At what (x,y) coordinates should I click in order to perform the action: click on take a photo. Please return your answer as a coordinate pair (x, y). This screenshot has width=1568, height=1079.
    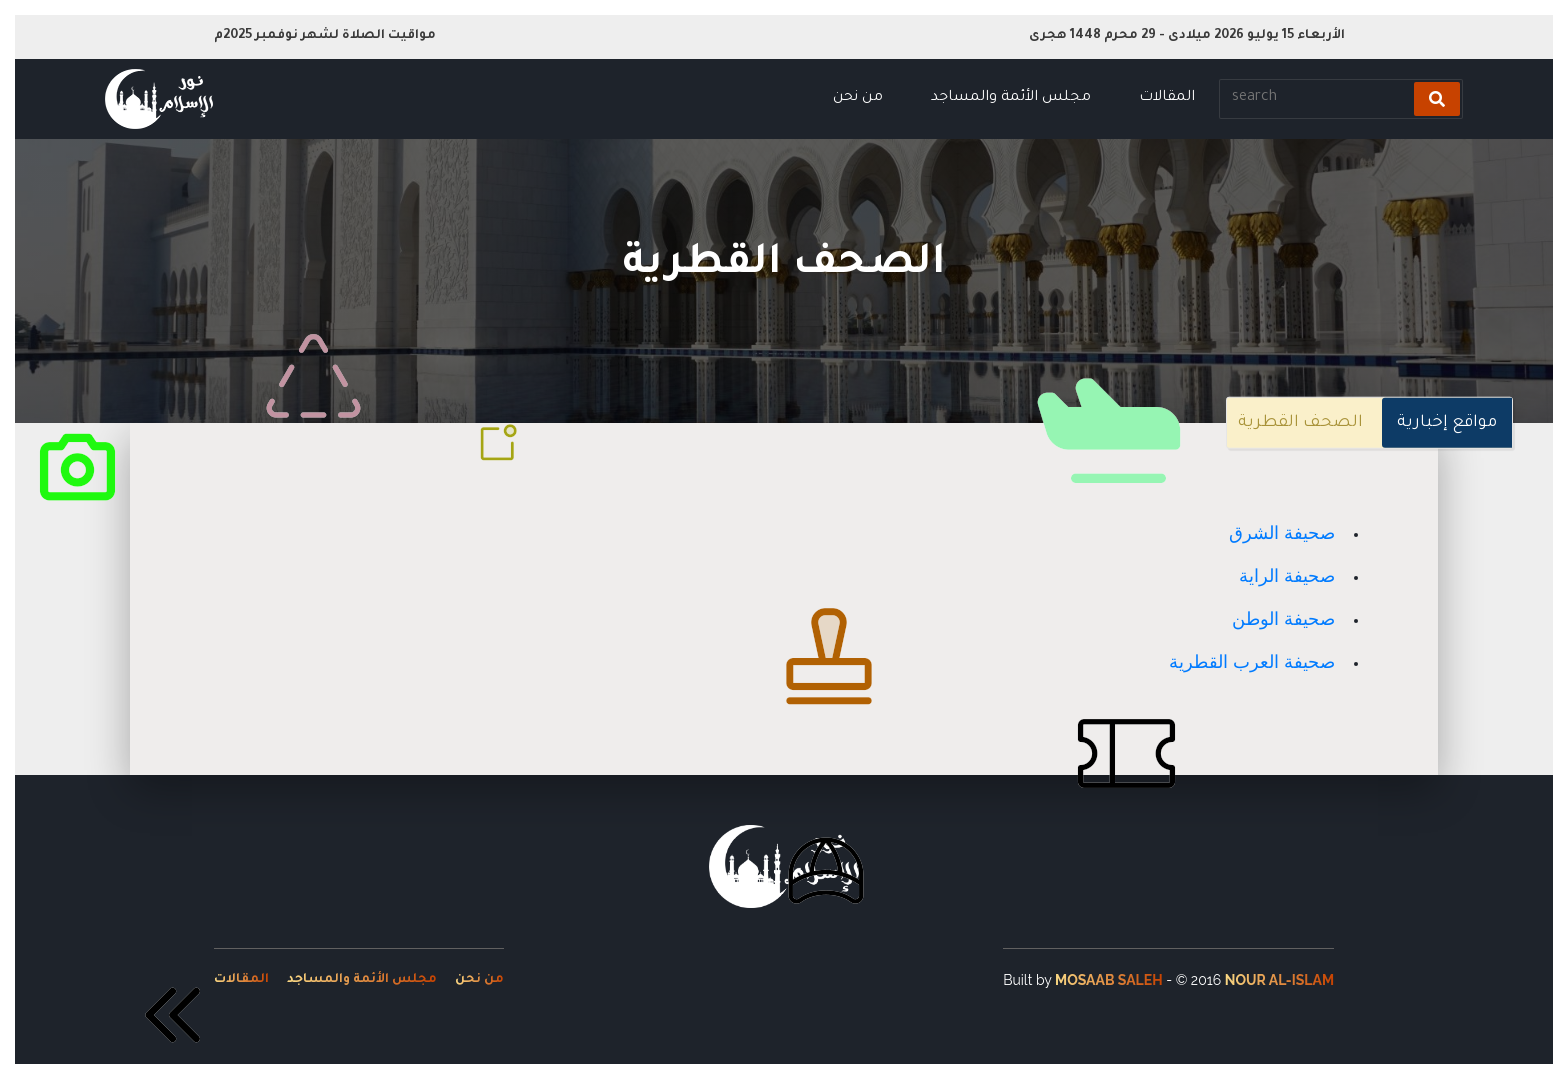
    Looking at the image, I should click on (77, 468).